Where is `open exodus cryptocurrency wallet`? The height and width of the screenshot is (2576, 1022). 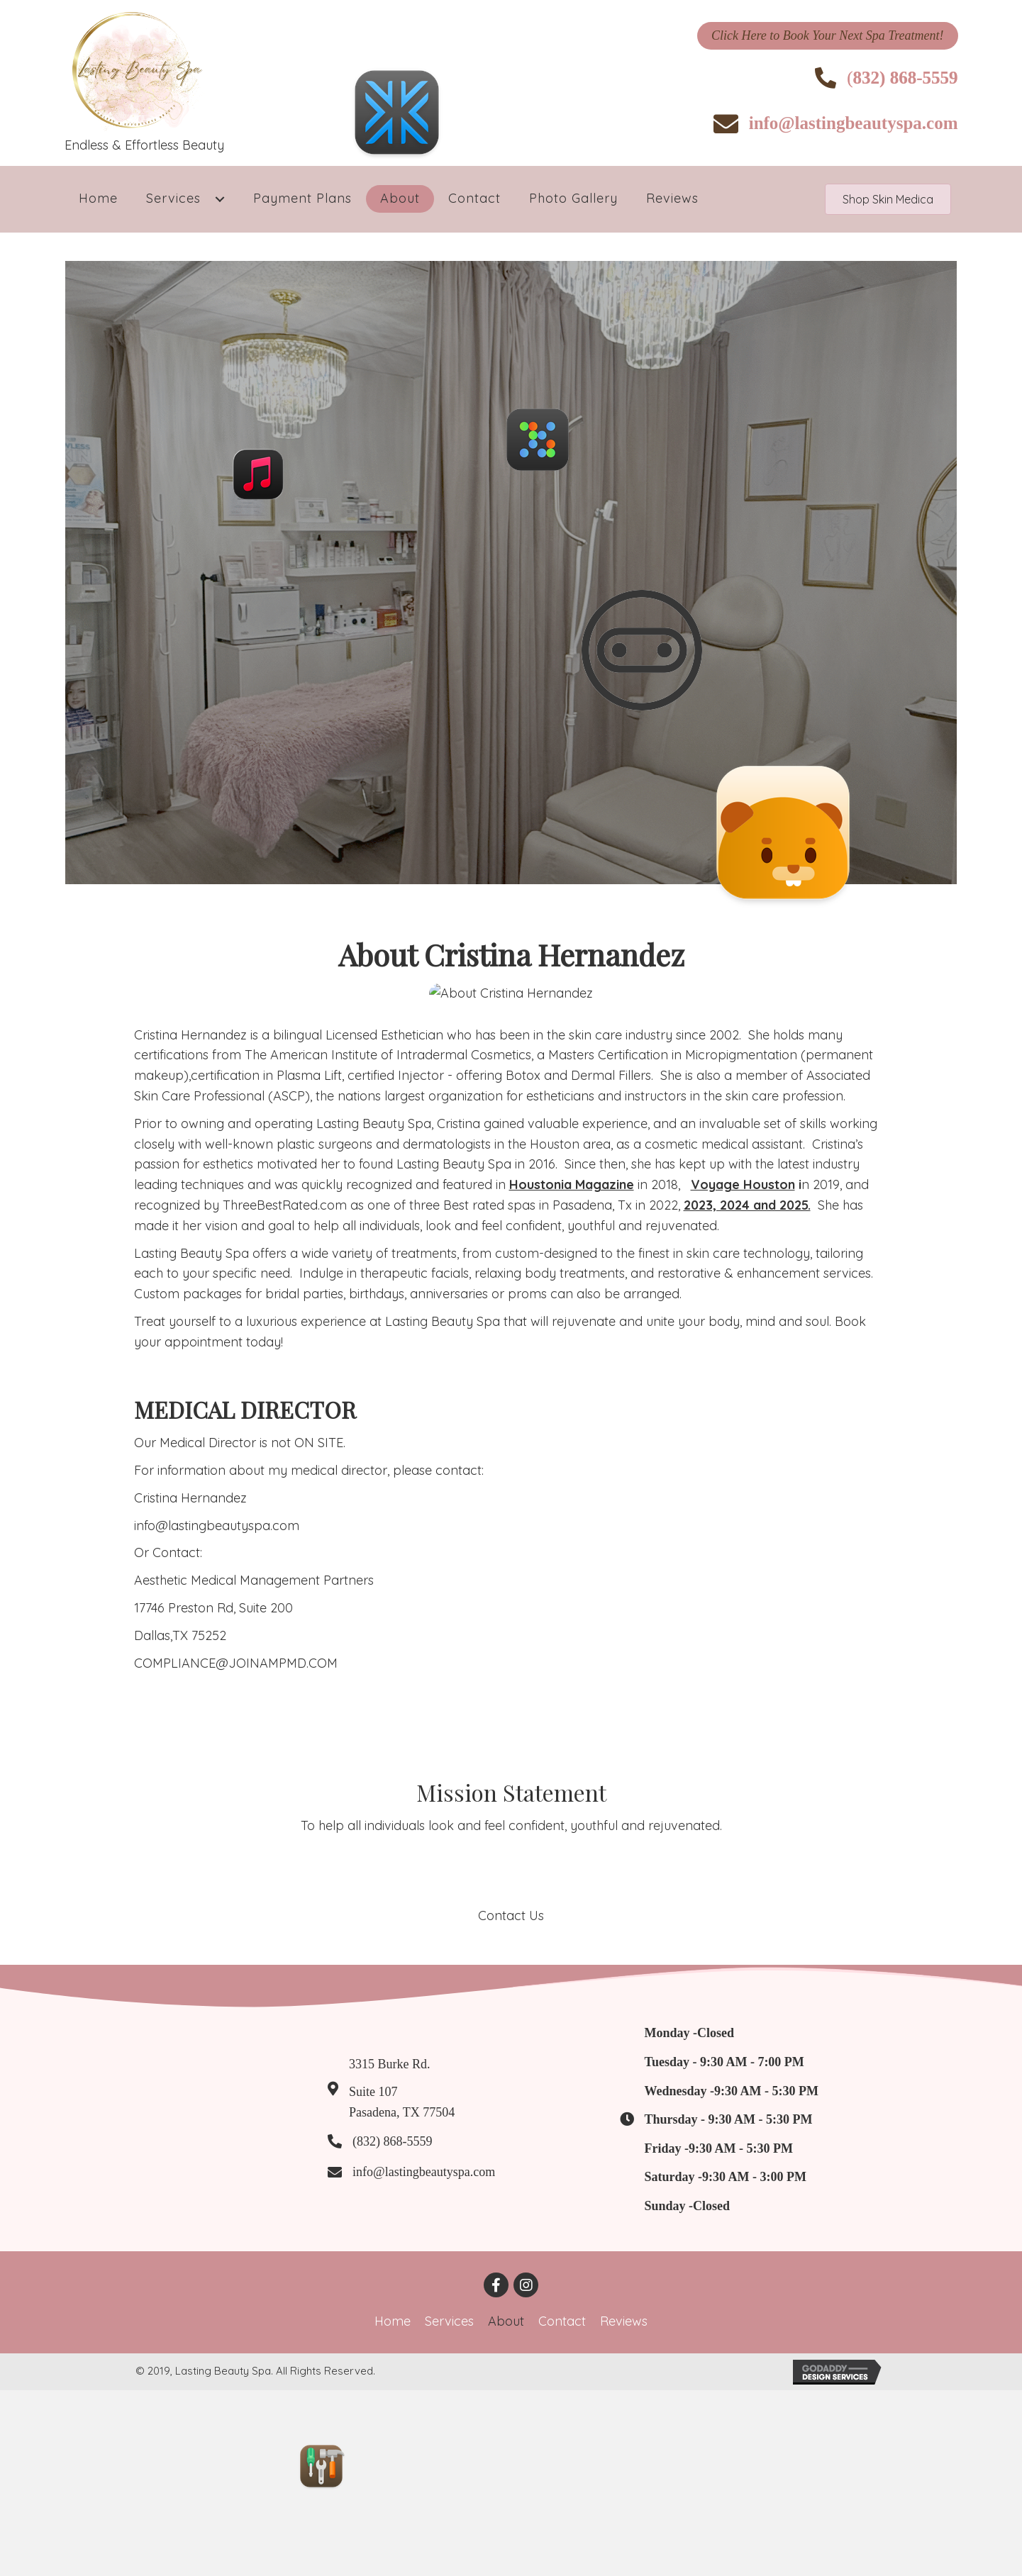
open exodus cryptocurrency wallet is located at coordinates (396, 112).